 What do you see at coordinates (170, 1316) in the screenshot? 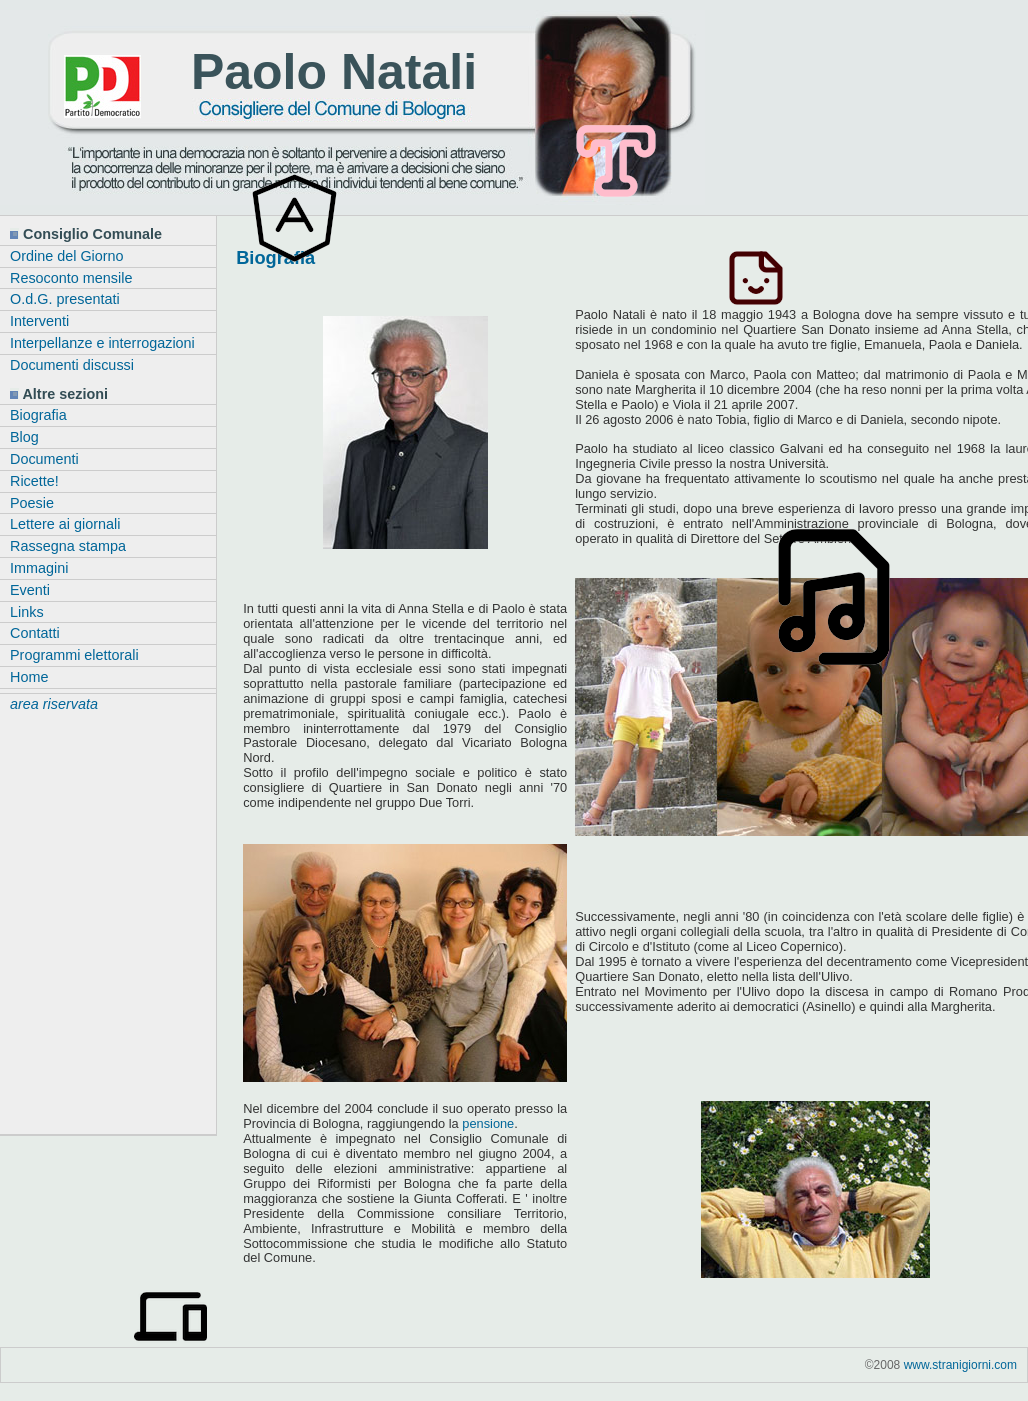
I see `view connected devices` at bounding box center [170, 1316].